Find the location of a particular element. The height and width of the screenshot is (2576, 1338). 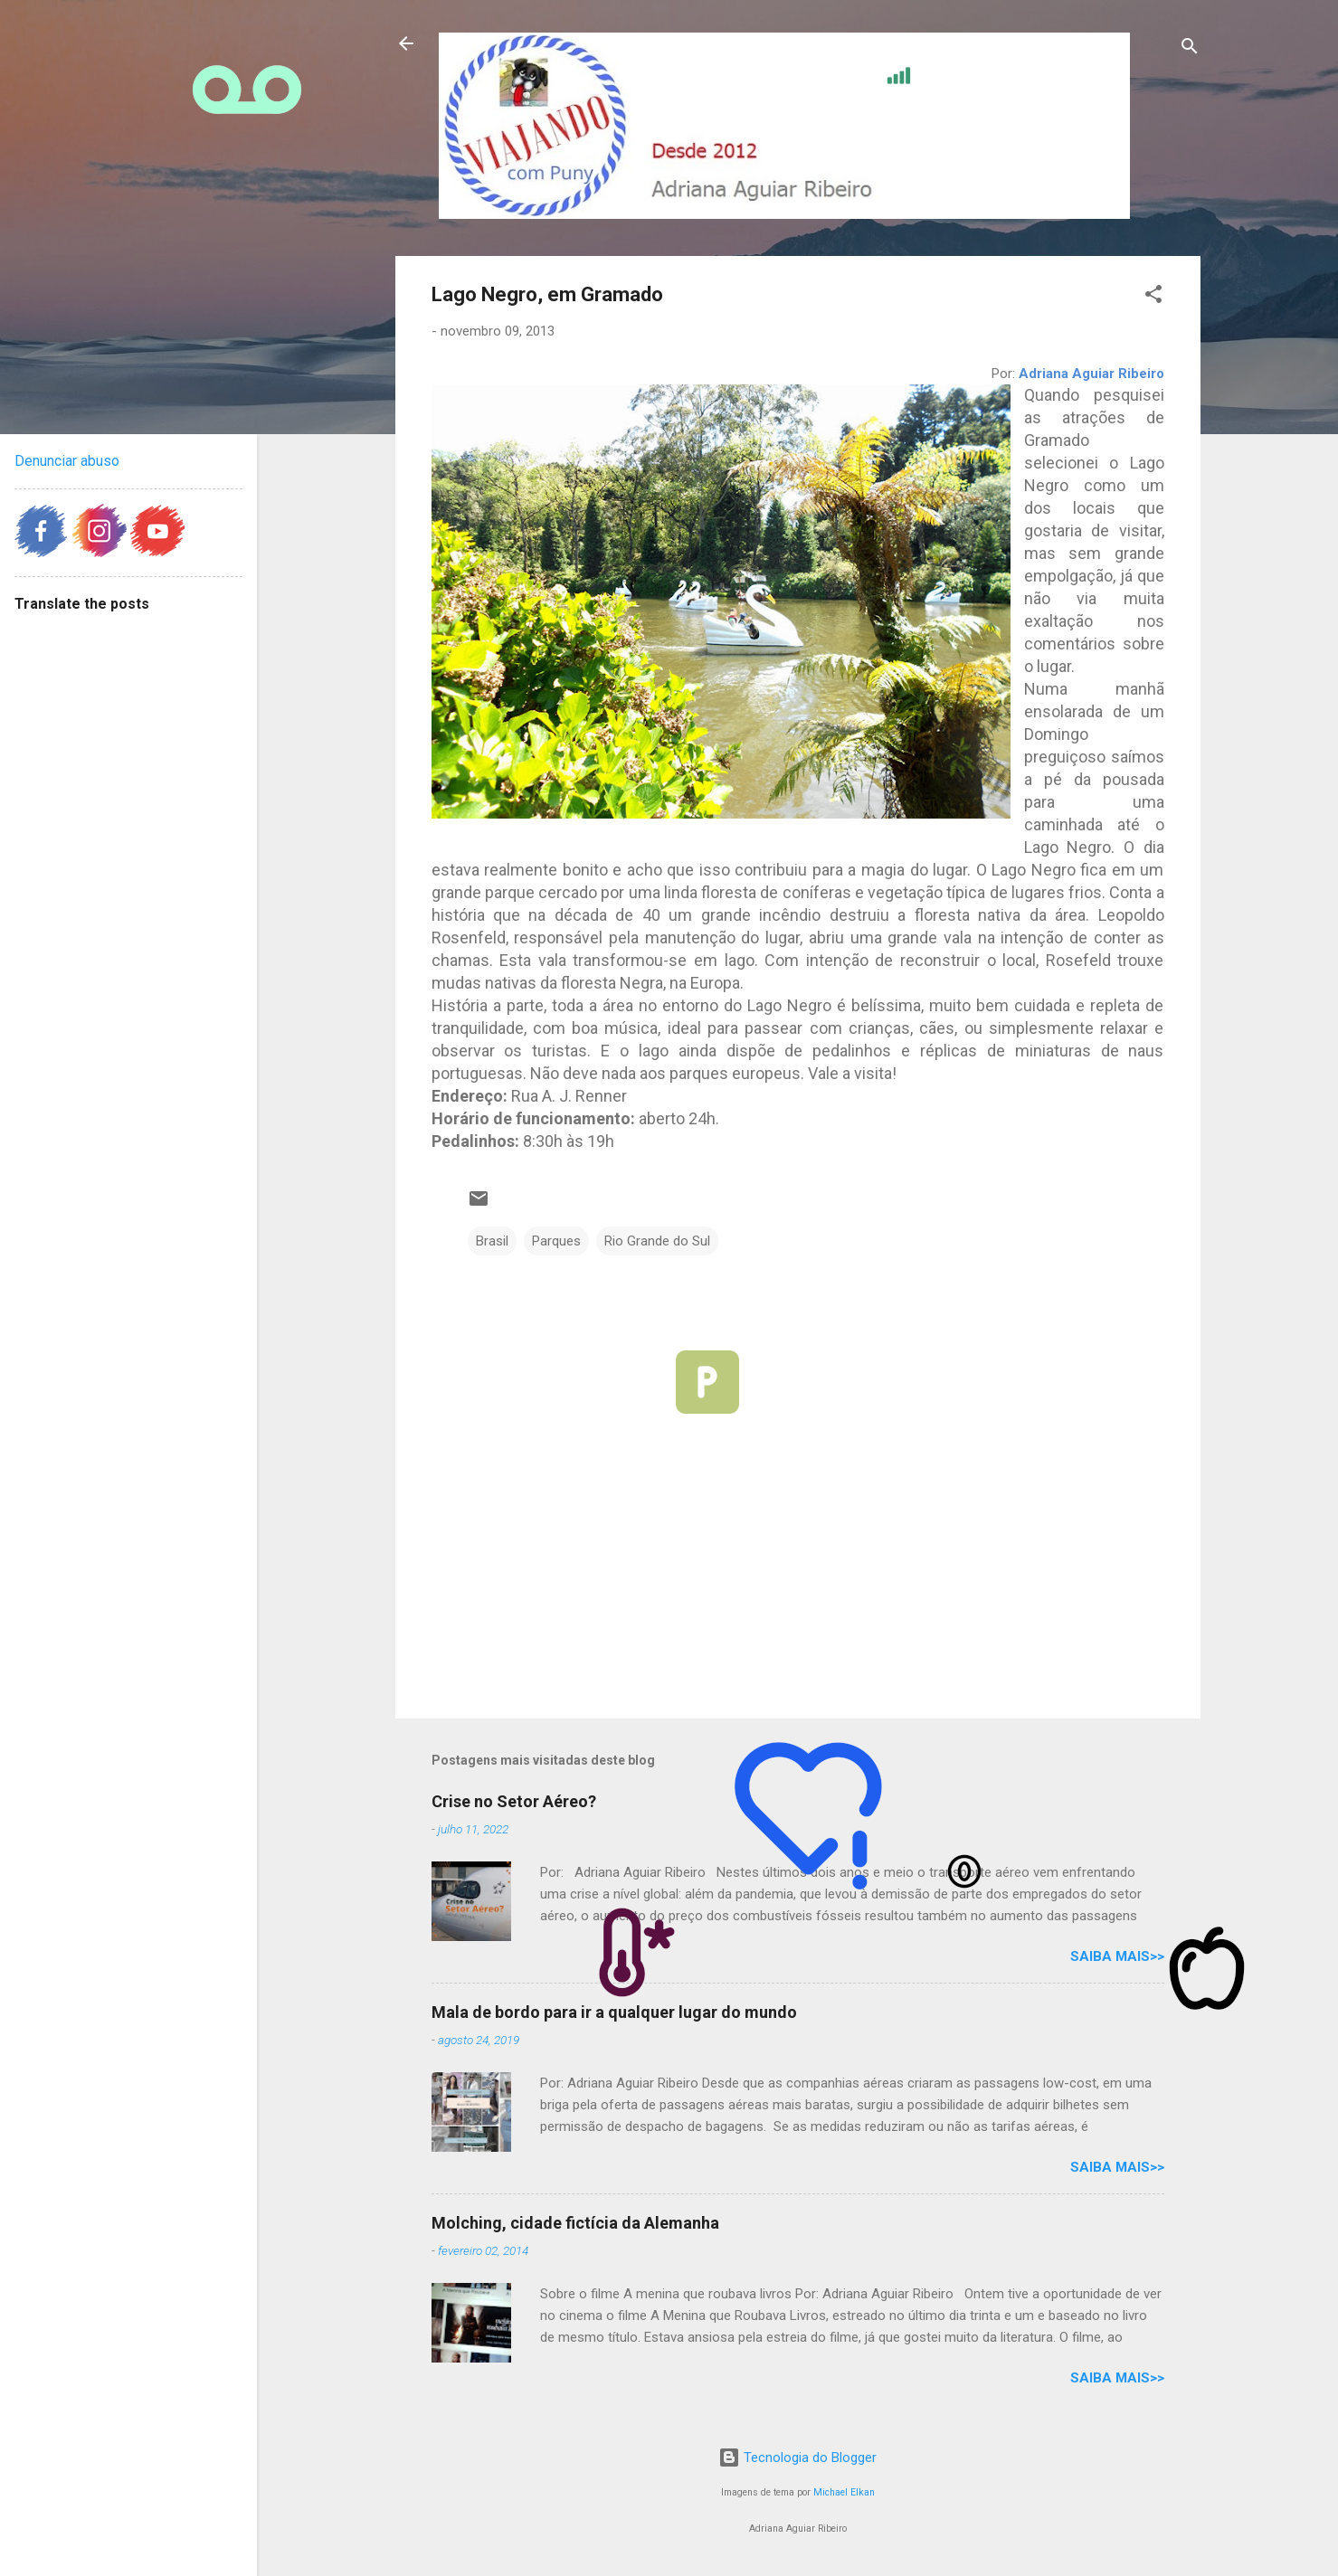

access voicemail messages is located at coordinates (247, 90).